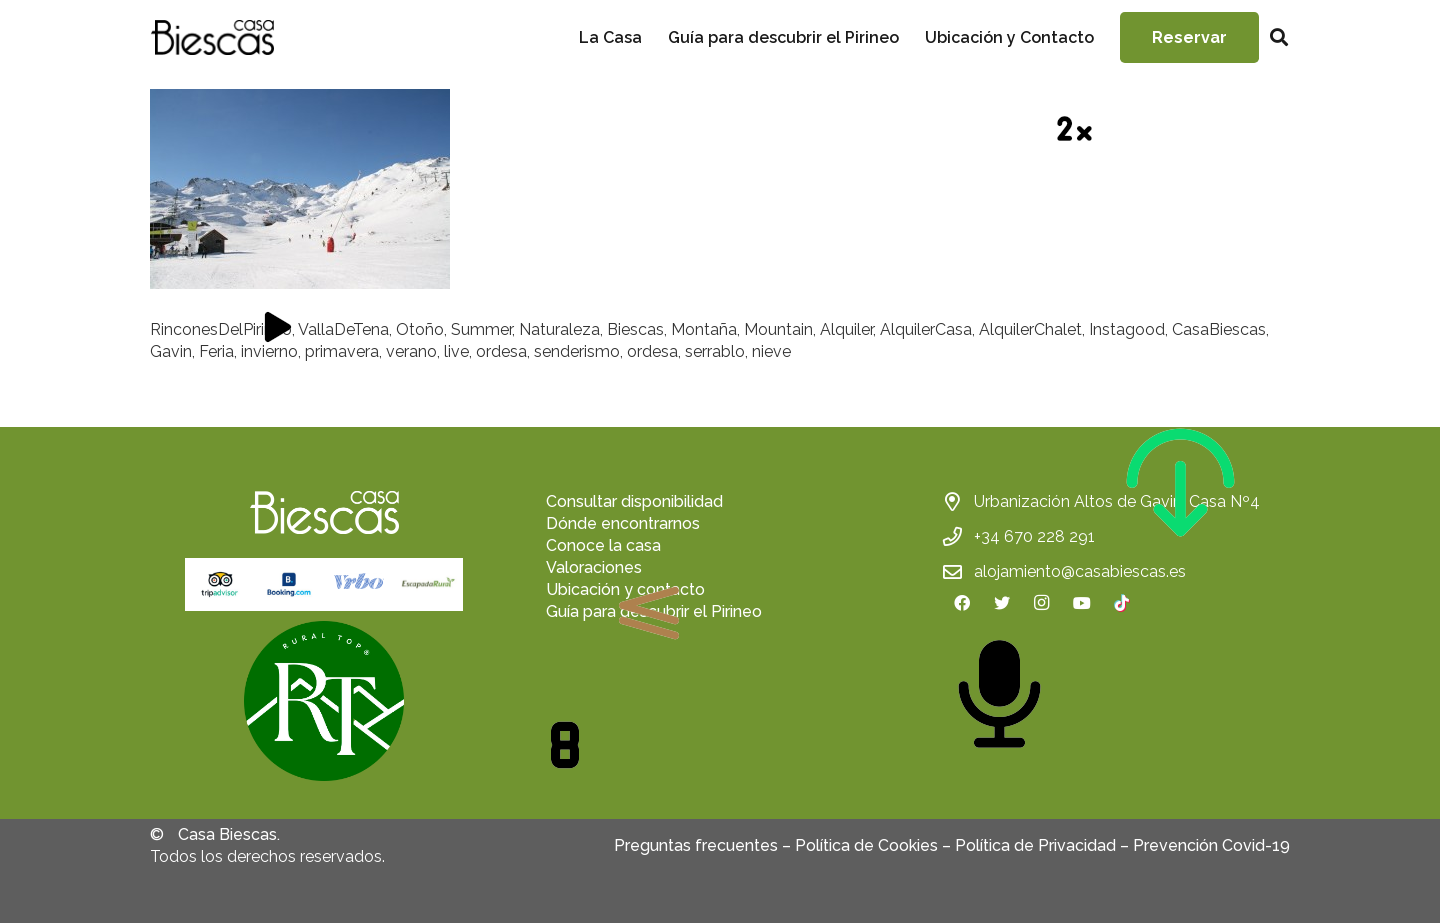 The width and height of the screenshot is (1440, 923). What do you see at coordinates (649, 613) in the screenshot?
I see `less than or equal to mathematical operator` at bounding box center [649, 613].